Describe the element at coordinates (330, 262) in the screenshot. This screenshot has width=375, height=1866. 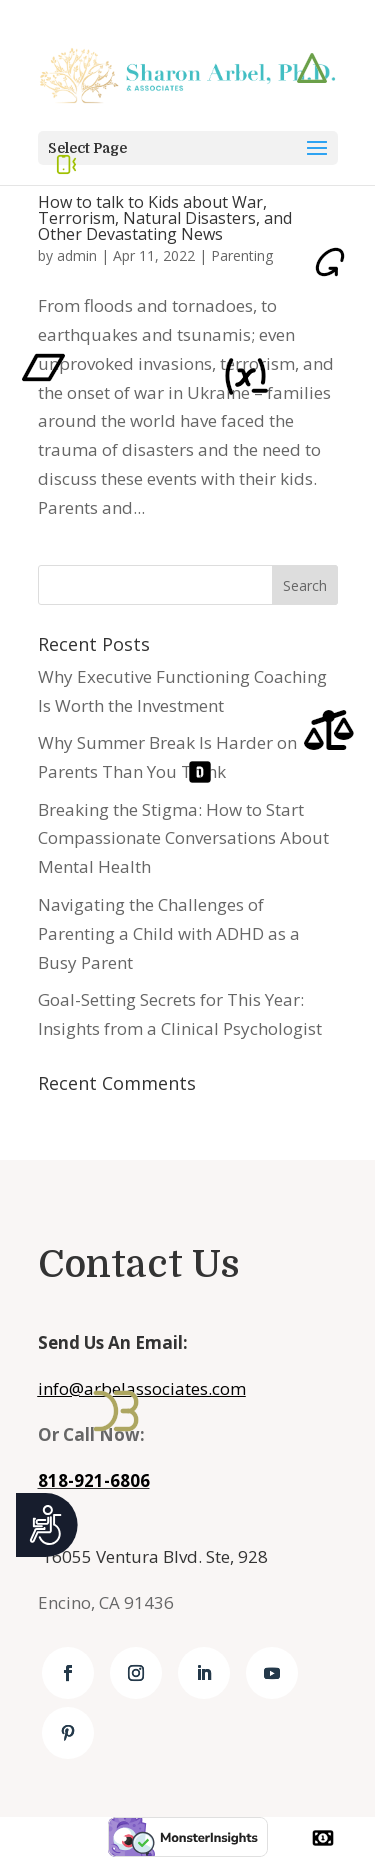
I see `rotate object 360 degrees` at that location.